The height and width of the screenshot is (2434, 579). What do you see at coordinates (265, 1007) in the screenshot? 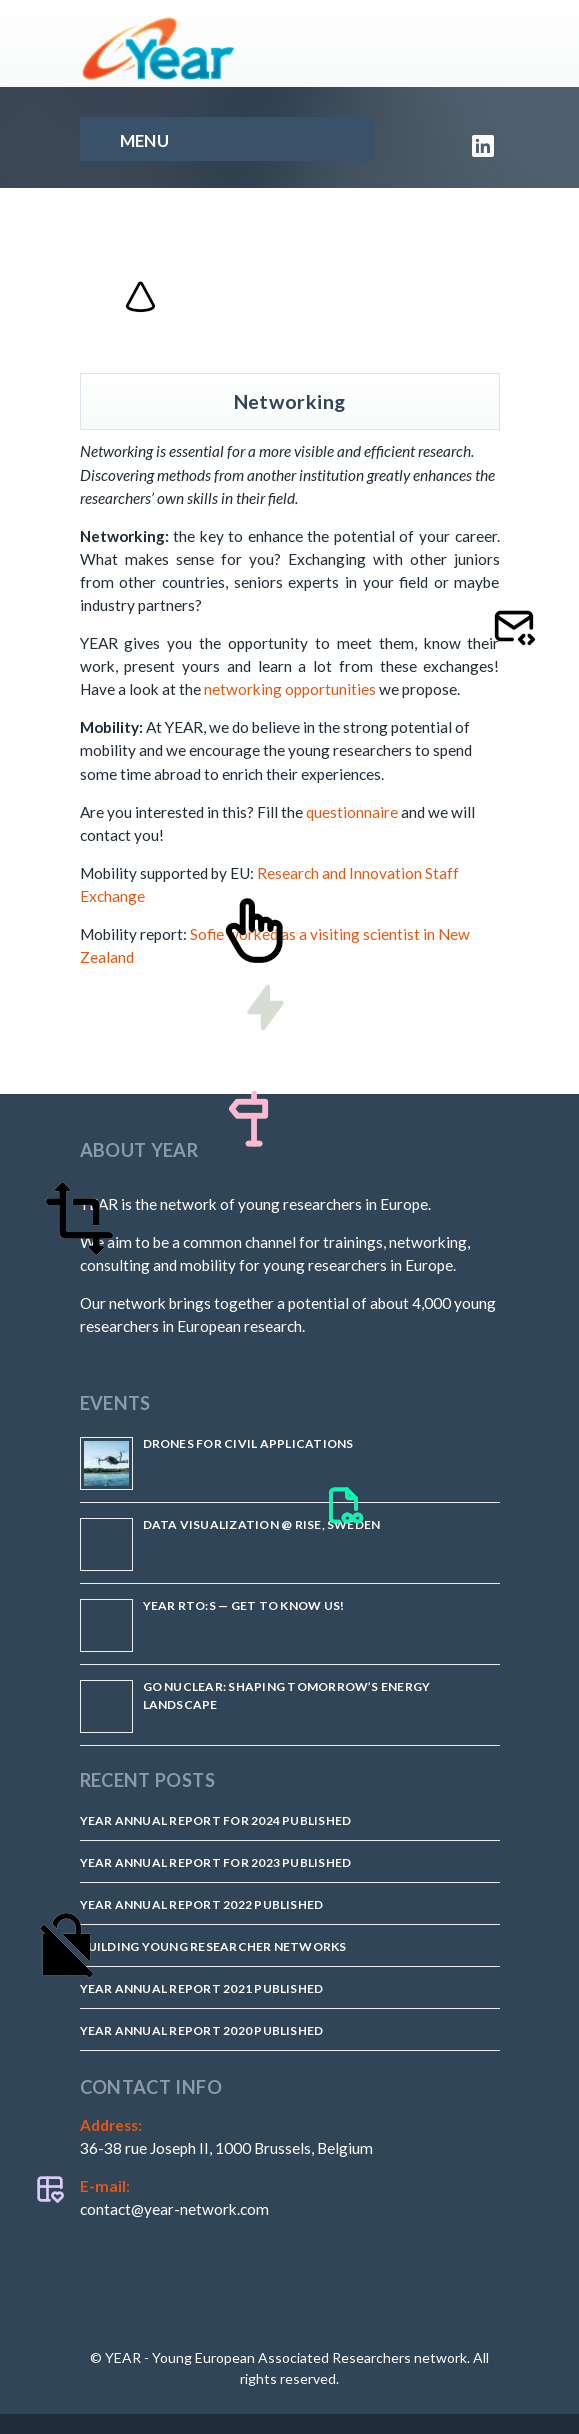
I see `indicates flash or lightning mode is enabled` at bounding box center [265, 1007].